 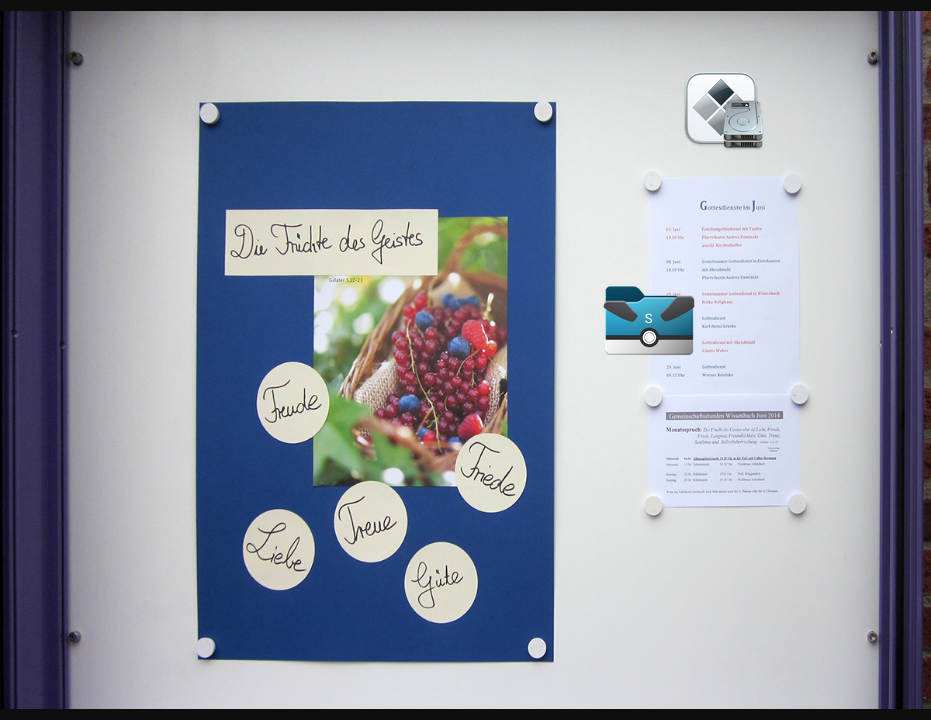 What do you see at coordinates (721, 108) in the screenshot?
I see `launch boot camp assistant to install windows on your mac` at bounding box center [721, 108].